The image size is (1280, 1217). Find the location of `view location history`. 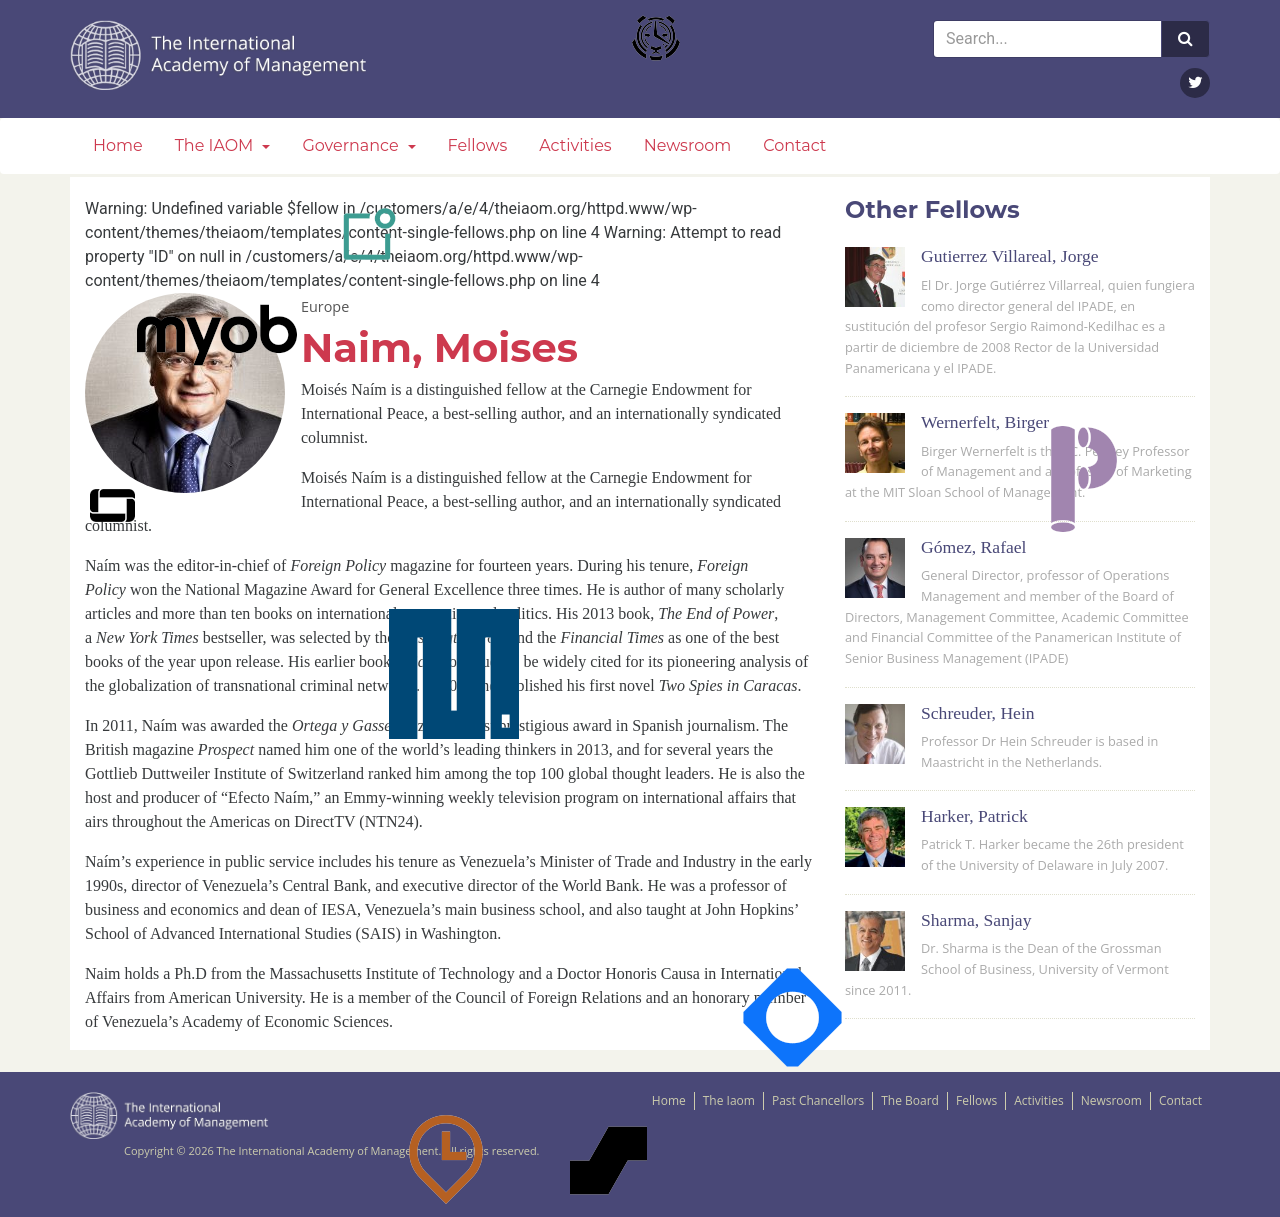

view location history is located at coordinates (446, 1156).